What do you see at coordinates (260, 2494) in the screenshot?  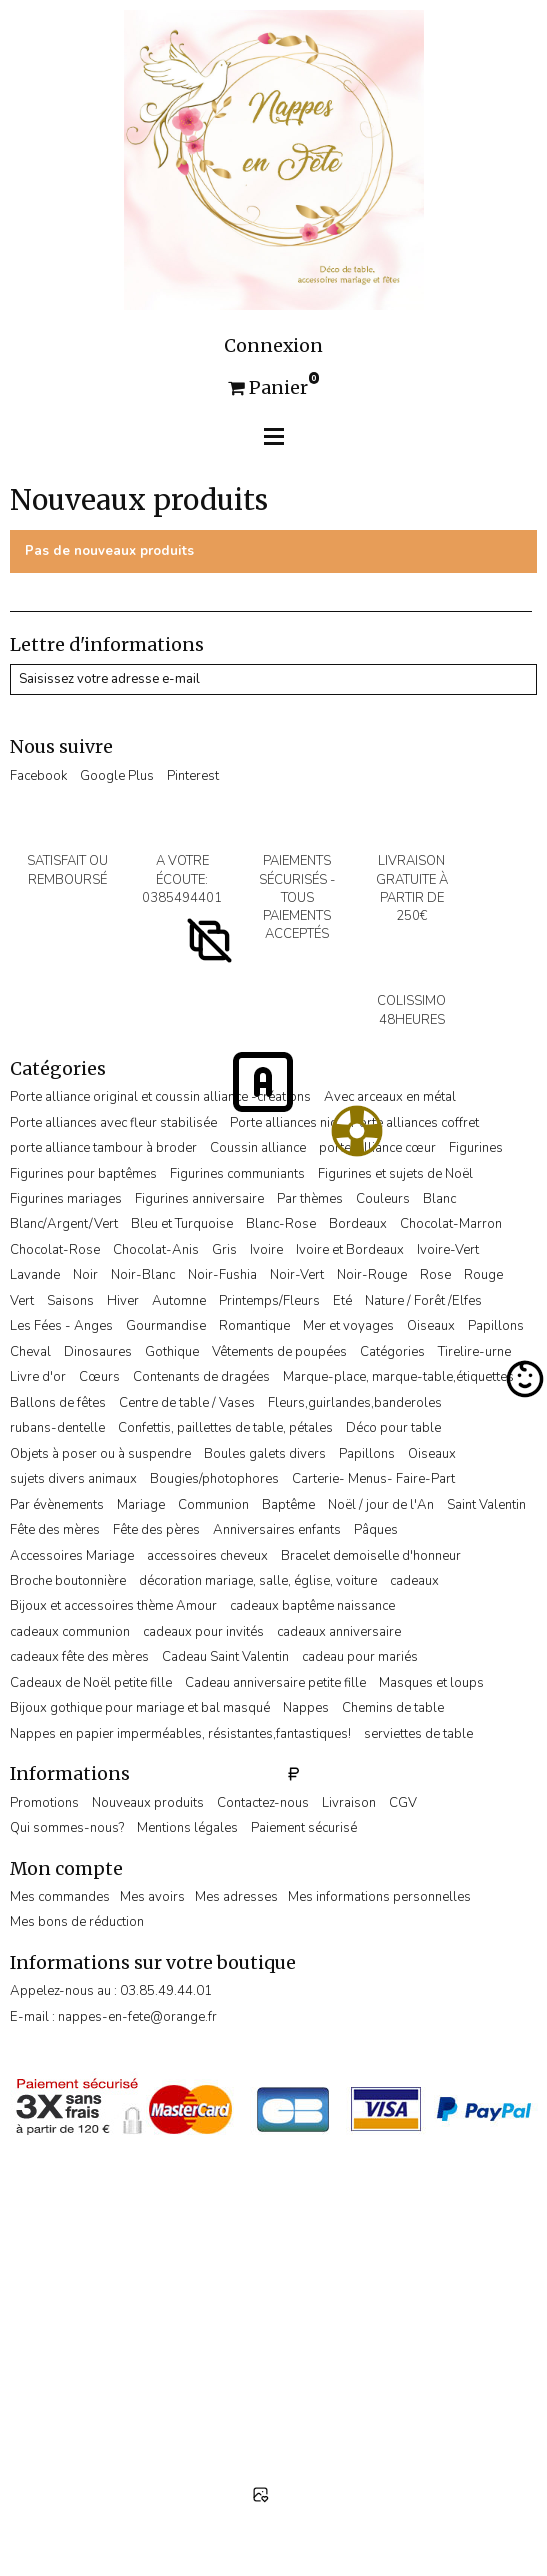 I see `add photo to favorites` at bounding box center [260, 2494].